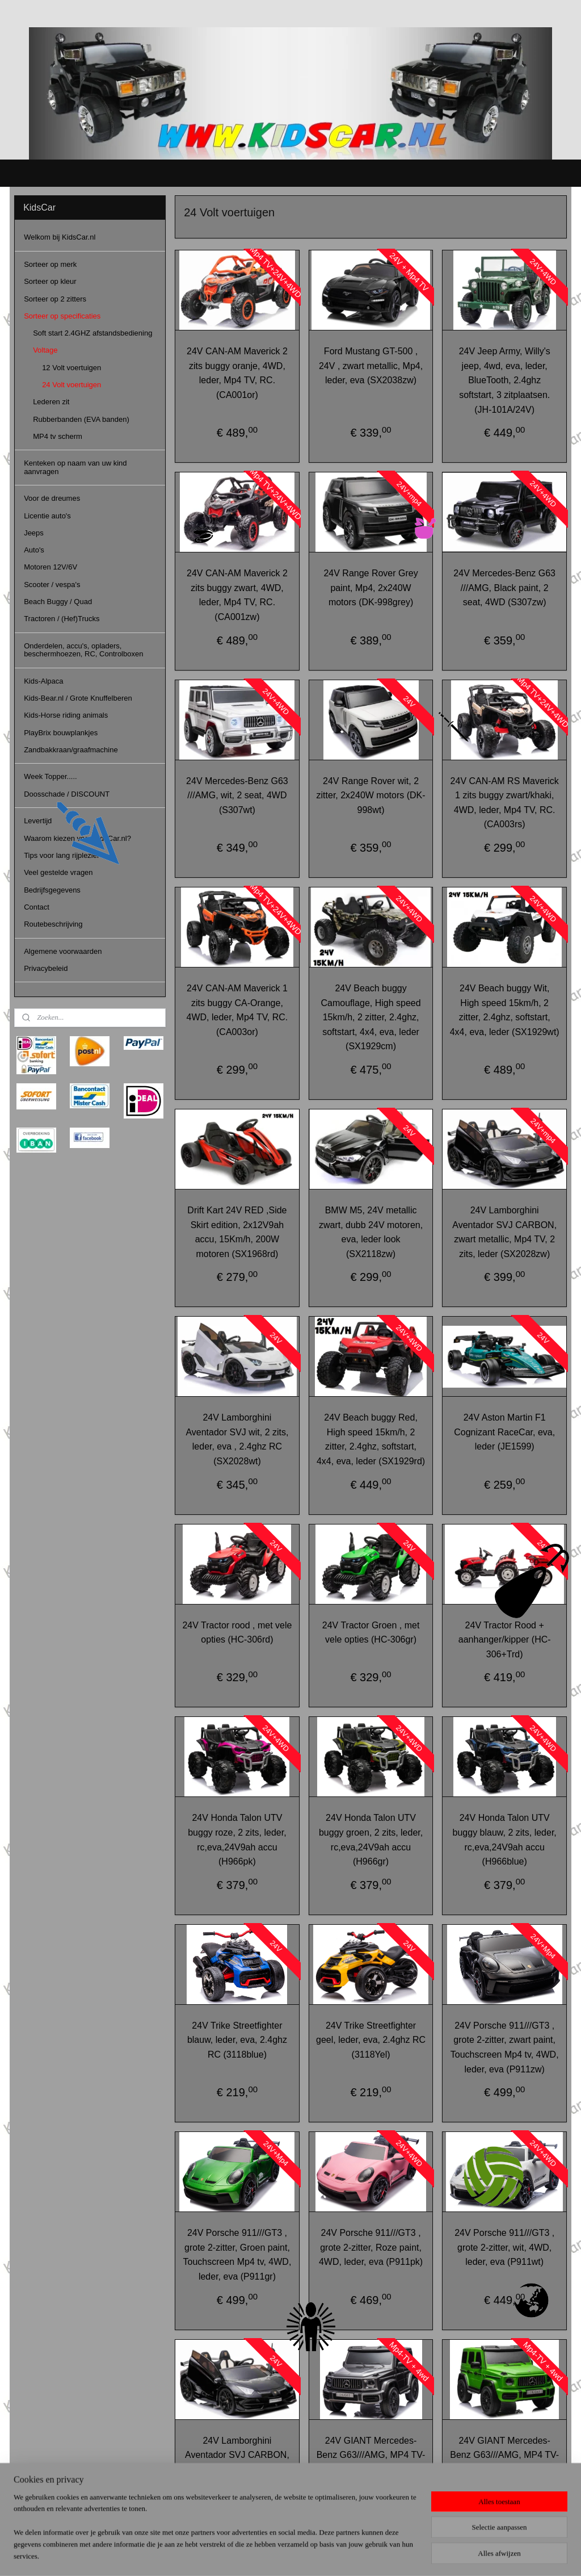 The height and width of the screenshot is (2576, 581). I want to click on fishing lure or tackle equipment in a game inventory, so click(532, 1581).